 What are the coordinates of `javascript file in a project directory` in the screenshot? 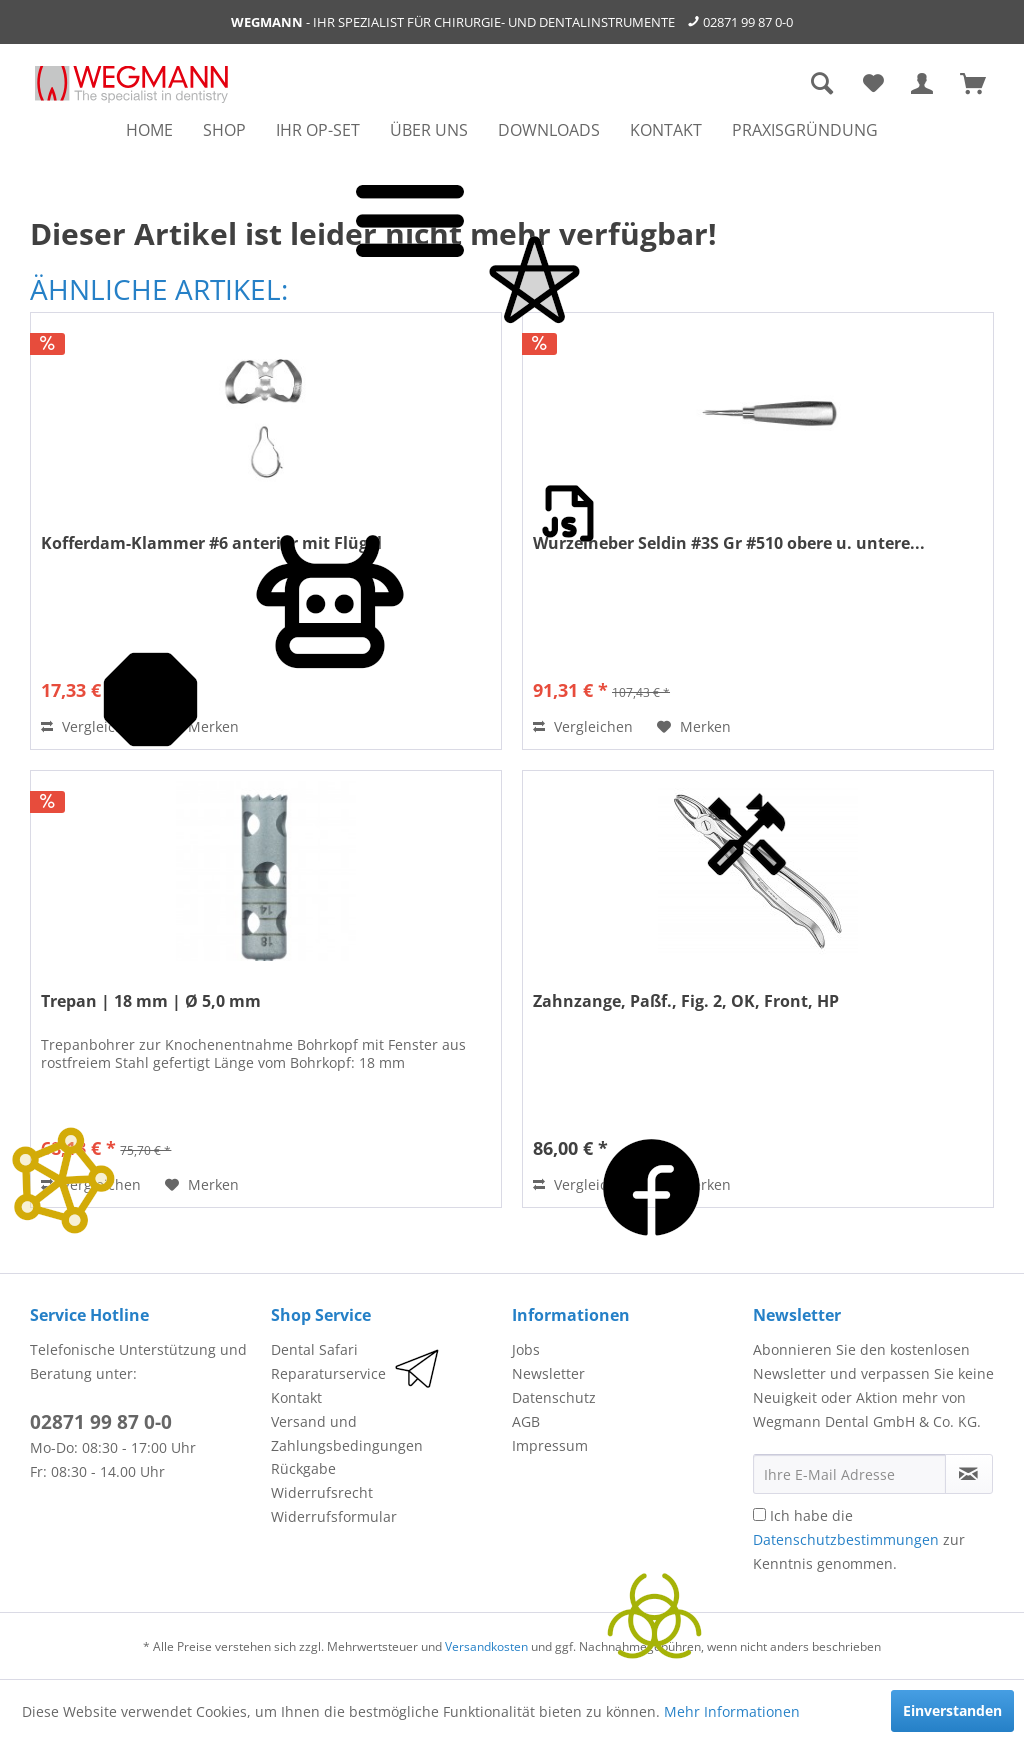 It's located at (569, 513).